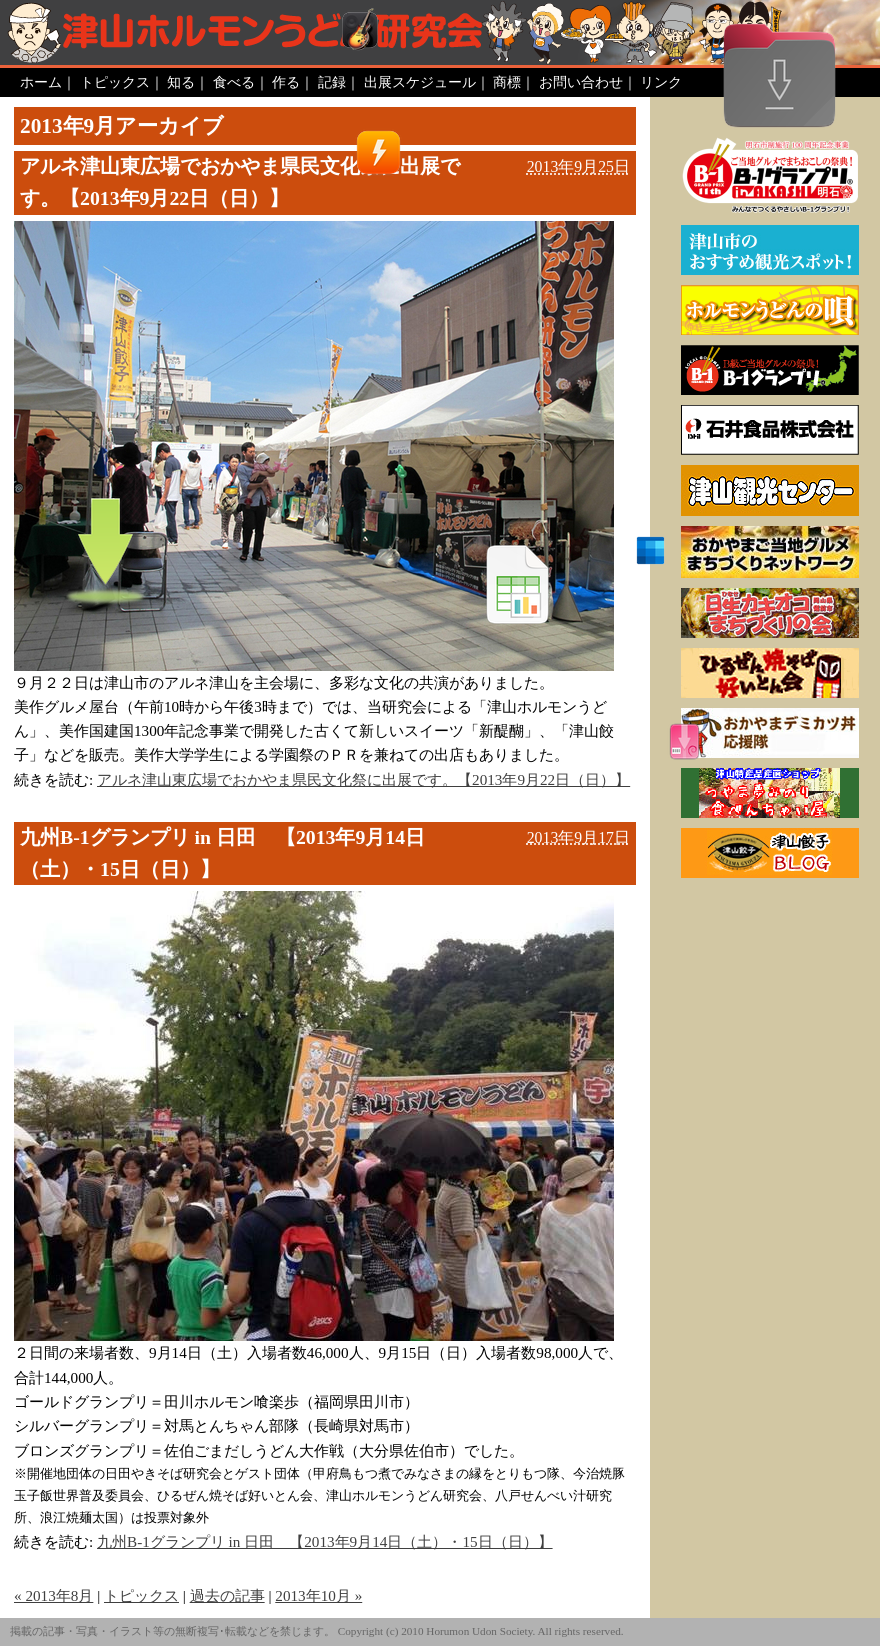  I want to click on save the current document, so click(105, 544).